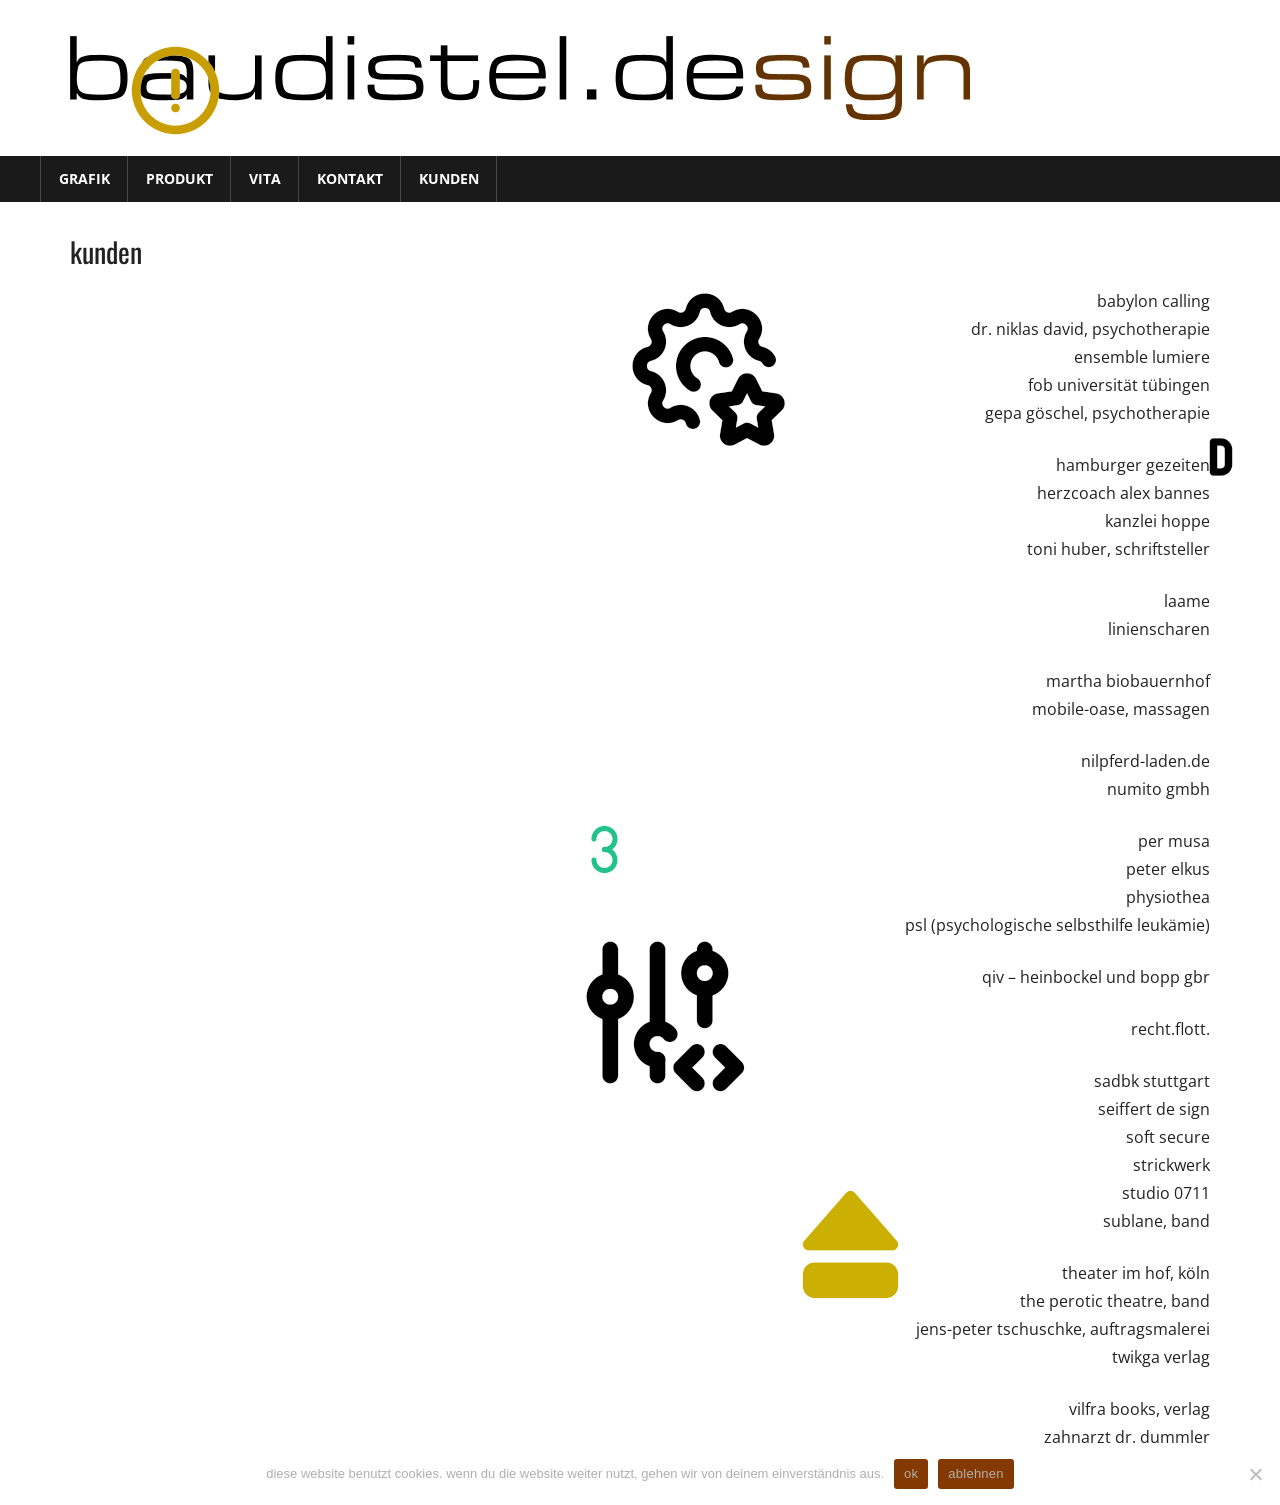 The width and height of the screenshot is (1280, 1505). I want to click on adjust code editor settings, so click(657, 1012).